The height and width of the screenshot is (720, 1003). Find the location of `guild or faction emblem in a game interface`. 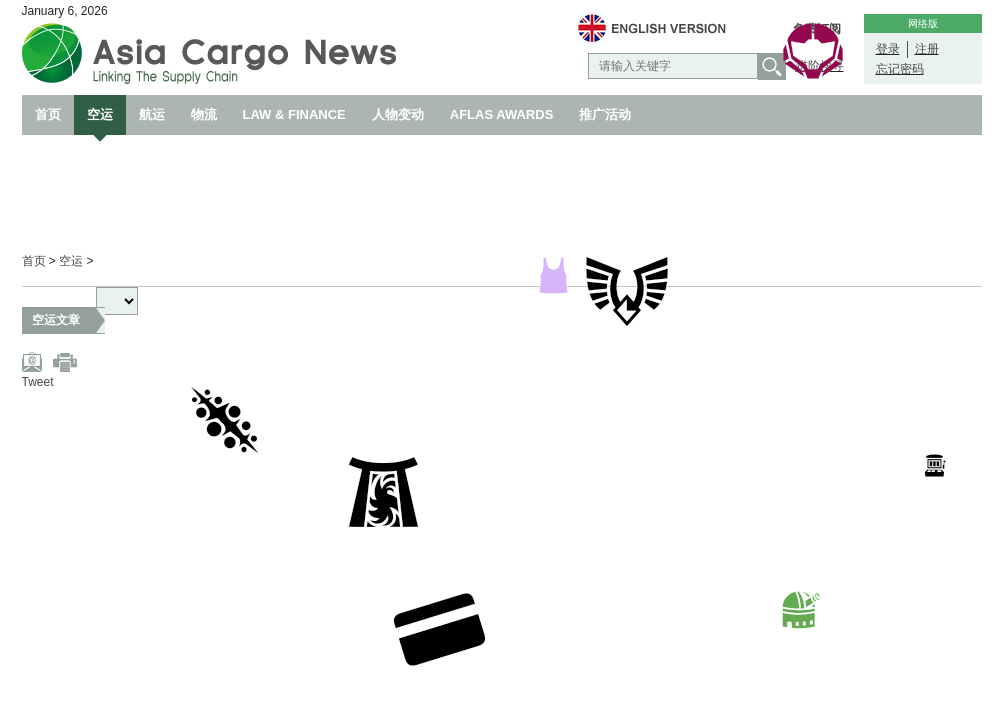

guild or faction emblem in a game interface is located at coordinates (627, 286).